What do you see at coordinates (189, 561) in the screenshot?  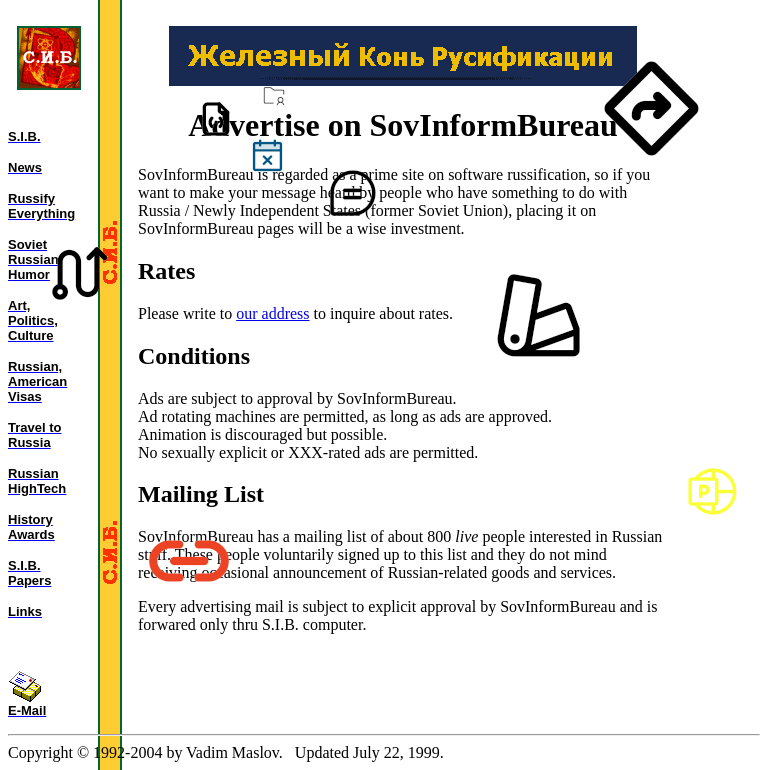 I see `copy or share a link` at bounding box center [189, 561].